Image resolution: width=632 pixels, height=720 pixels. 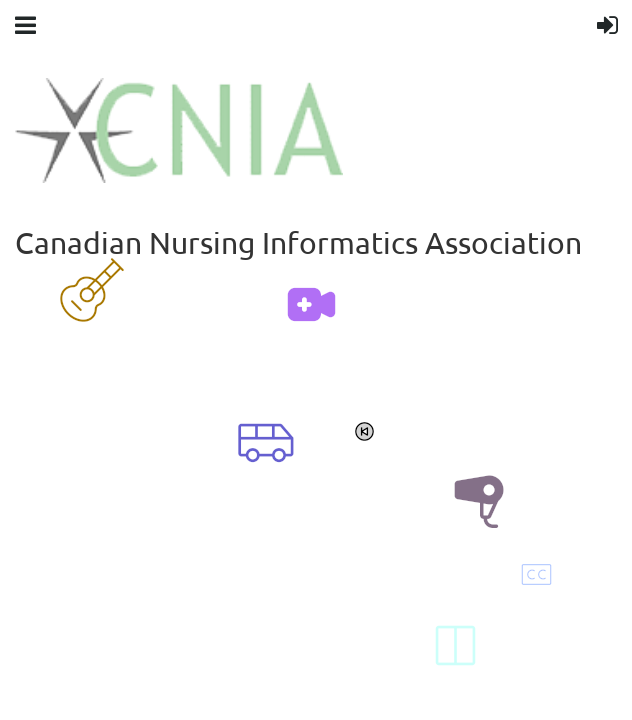 What do you see at coordinates (91, 290) in the screenshot?
I see `access music or audio content` at bounding box center [91, 290].